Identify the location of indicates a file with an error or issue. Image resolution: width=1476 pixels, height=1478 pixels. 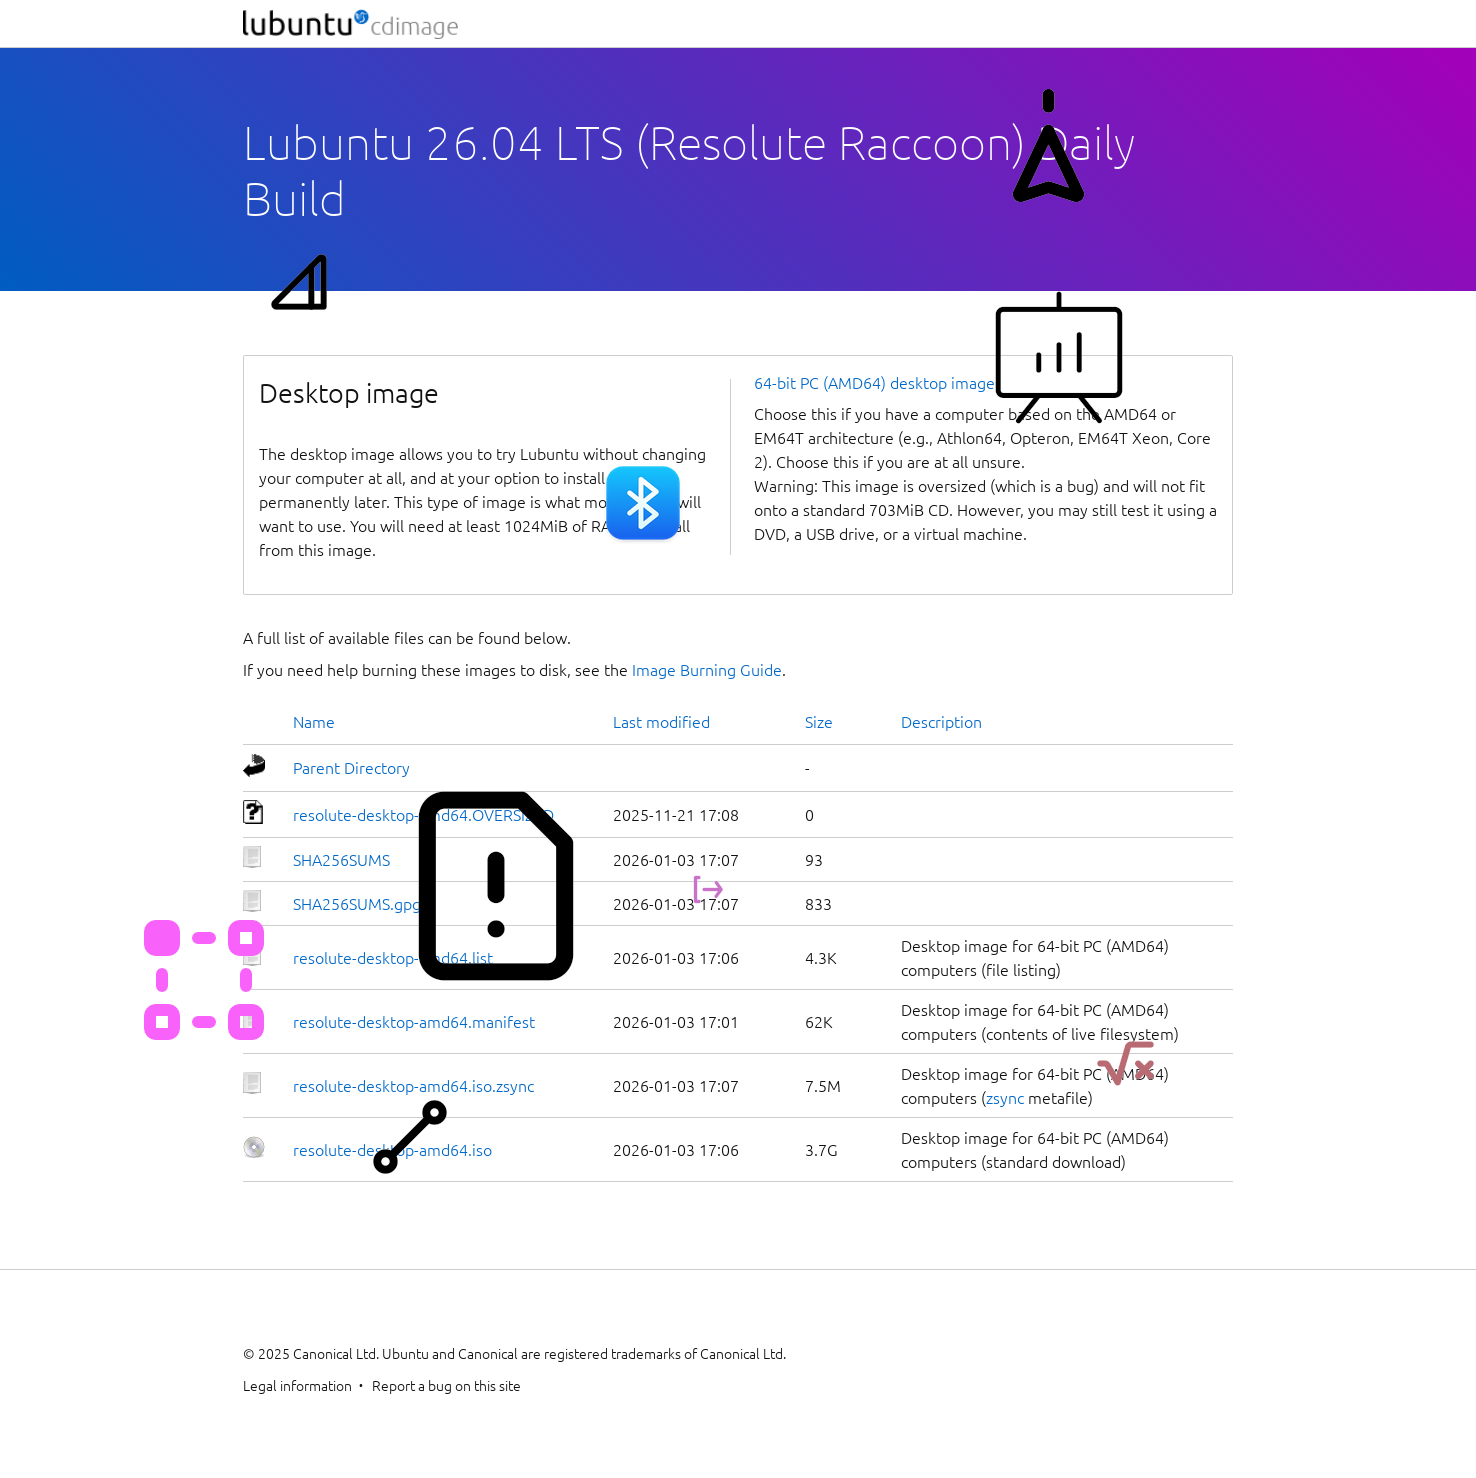
(496, 886).